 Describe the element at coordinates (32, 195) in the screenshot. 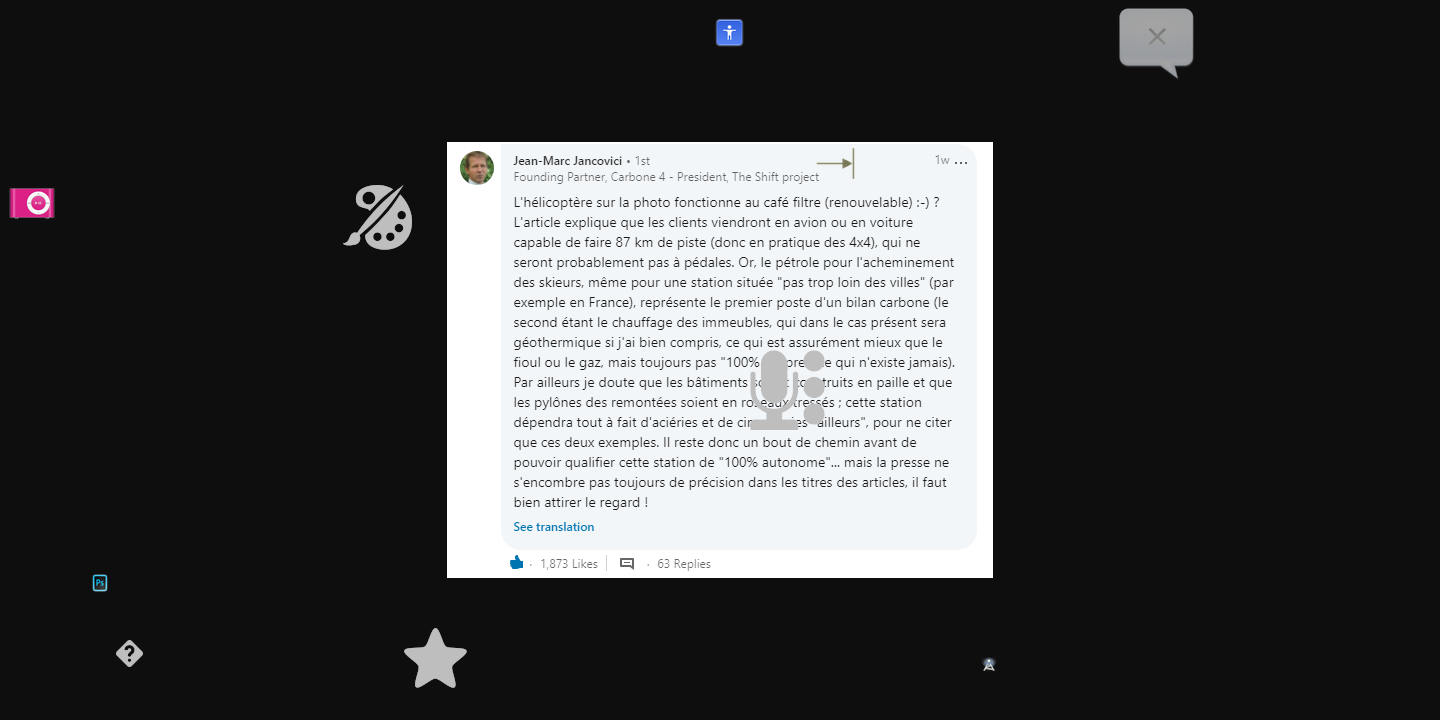

I see `iPod shuffle device connected` at that location.